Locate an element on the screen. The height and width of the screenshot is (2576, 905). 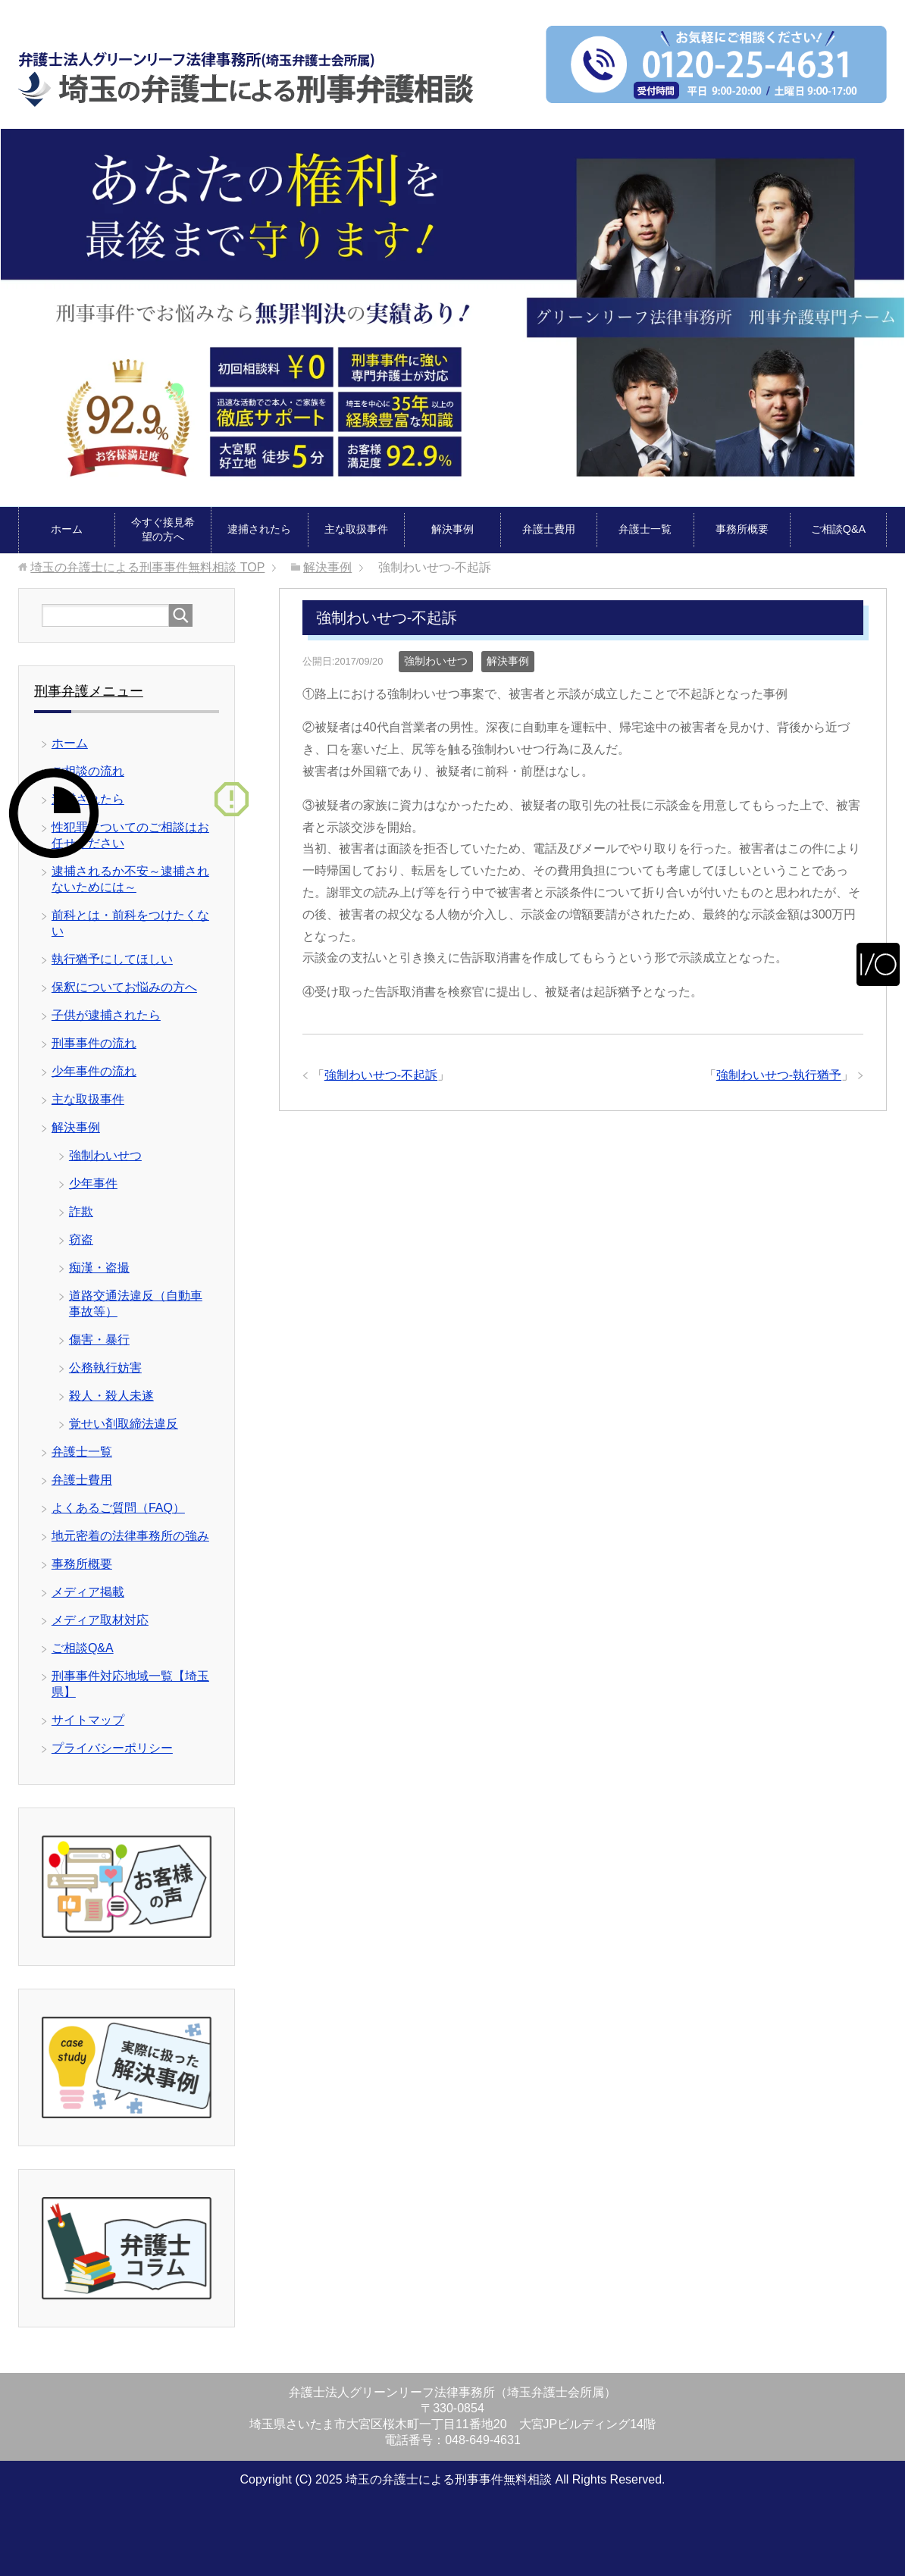
indicates 25% progress or completion is located at coordinates (54, 813).